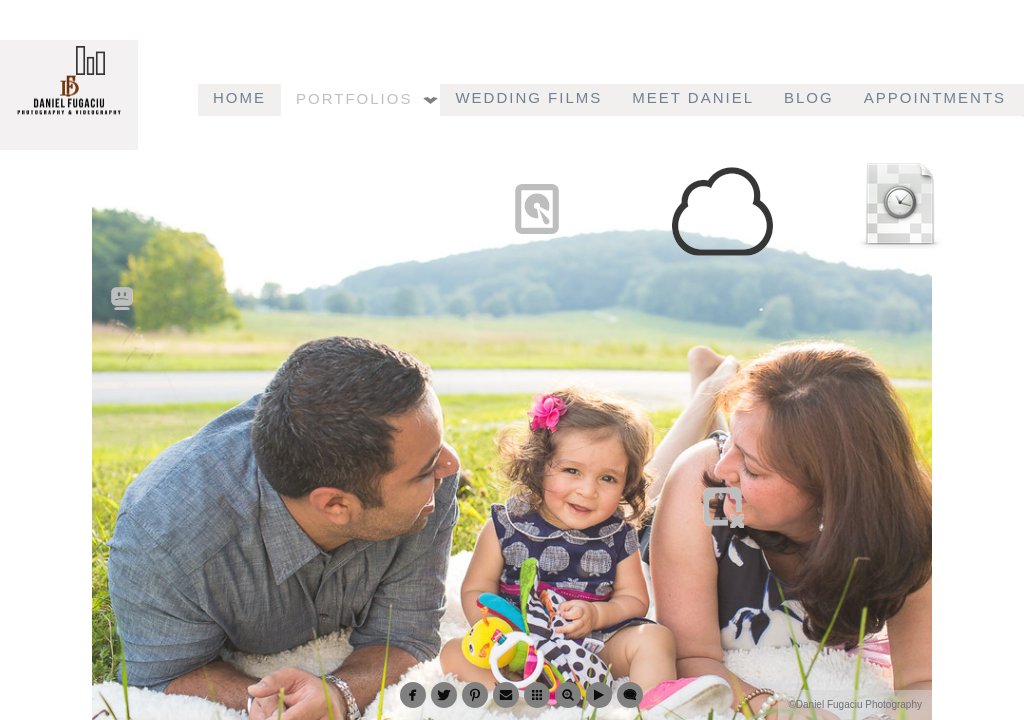 Image resolution: width=1024 pixels, height=720 pixels. I want to click on indicates a system error or computer failure, so click(122, 298).